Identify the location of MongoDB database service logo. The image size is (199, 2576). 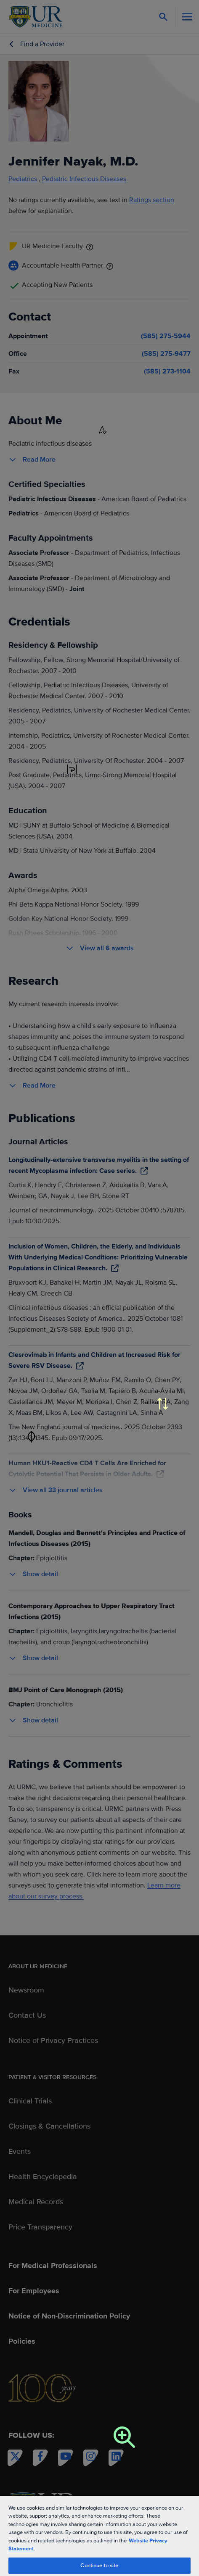
(31, 1437).